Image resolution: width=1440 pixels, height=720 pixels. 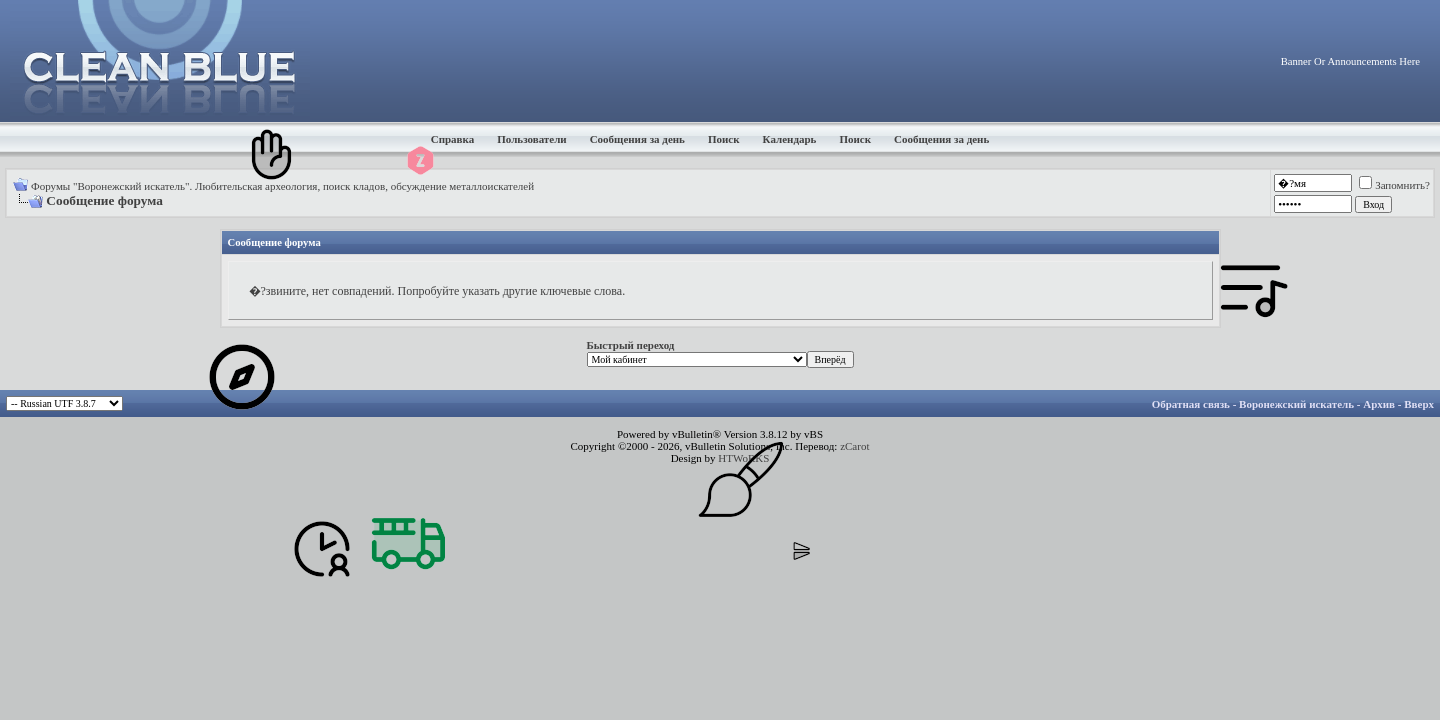 What do you see at coordinates (242, 377) in the screenshot?
I see `access navigation or directional tools` at bounding box center [242, 377].